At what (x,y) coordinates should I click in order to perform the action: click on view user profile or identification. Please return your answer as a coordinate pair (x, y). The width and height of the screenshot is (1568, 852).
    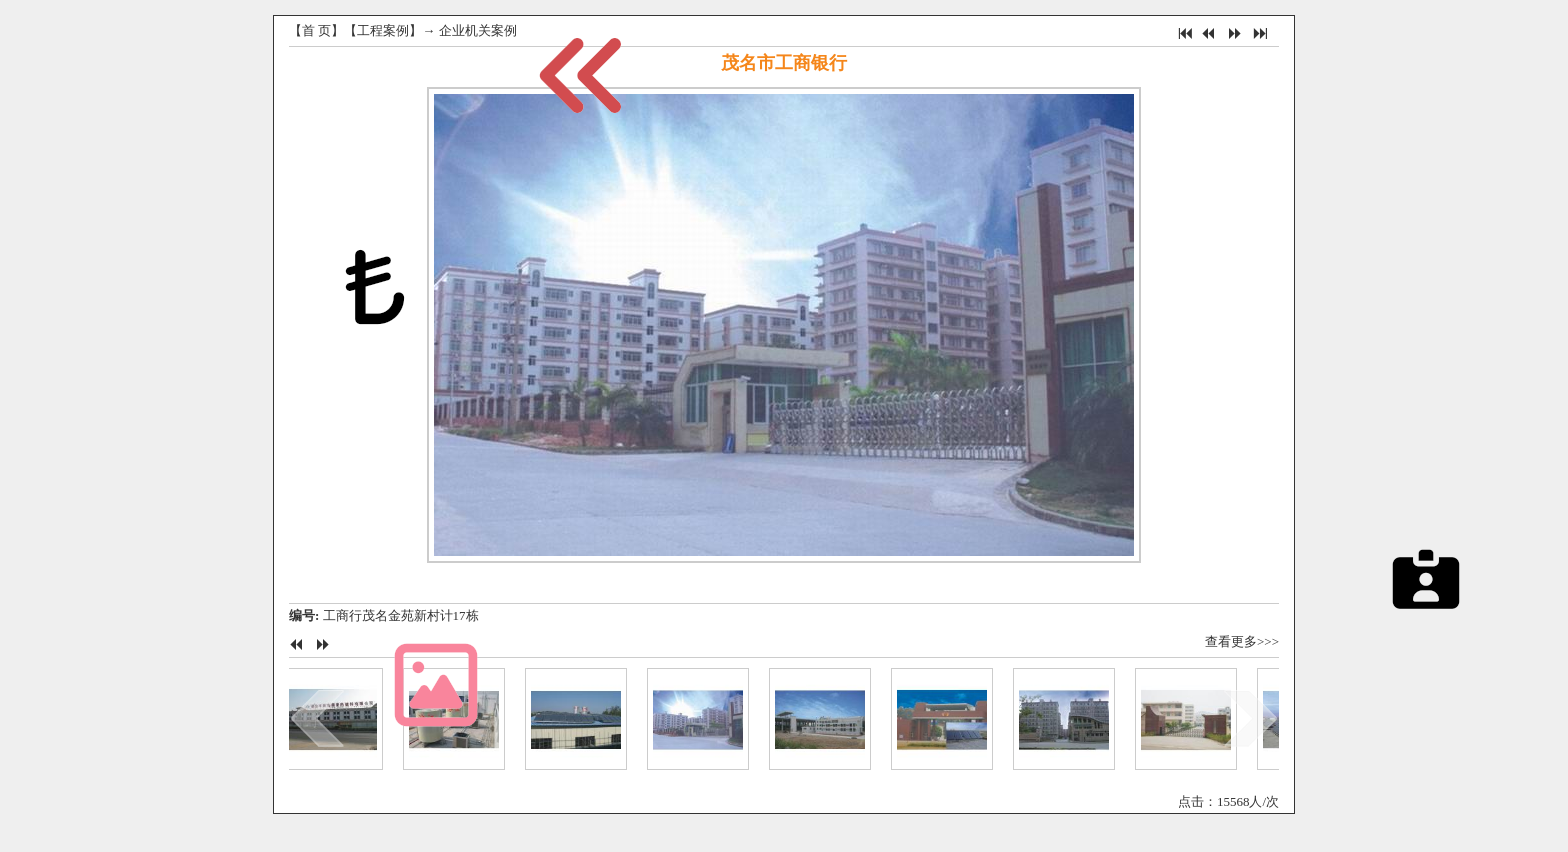
    Looking at the image, I should click on (1426, 583).